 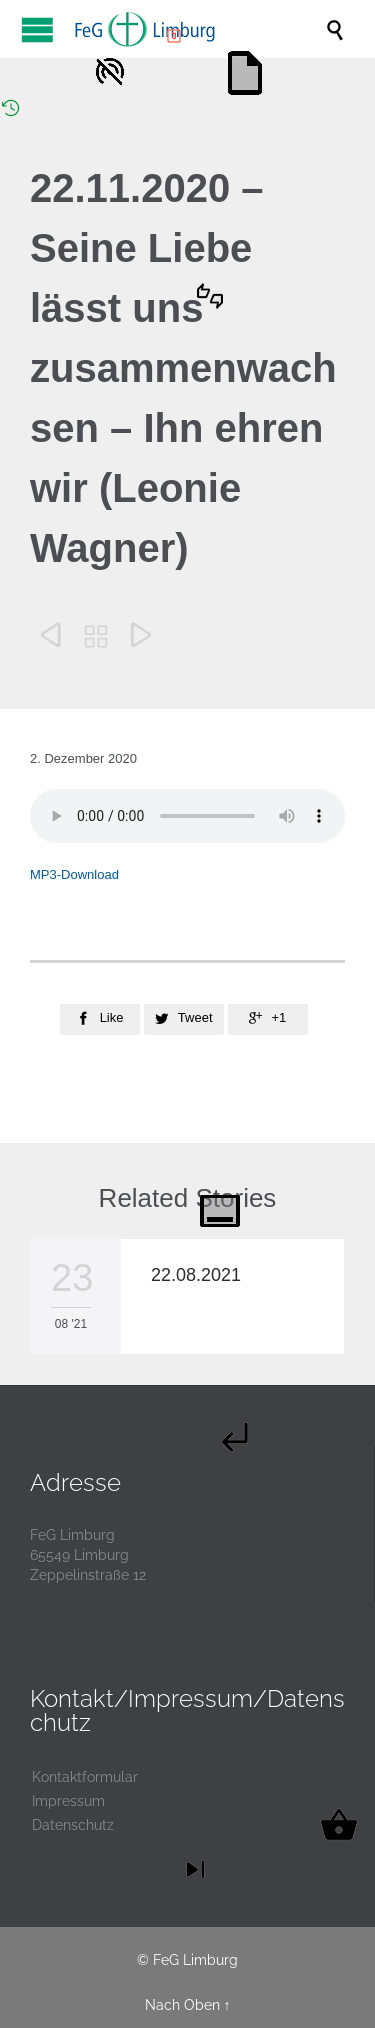 What do you see at coordinates (210, 296) in the screenshot?
I see `rate or provide feedback` at bounding box center [210, 296].